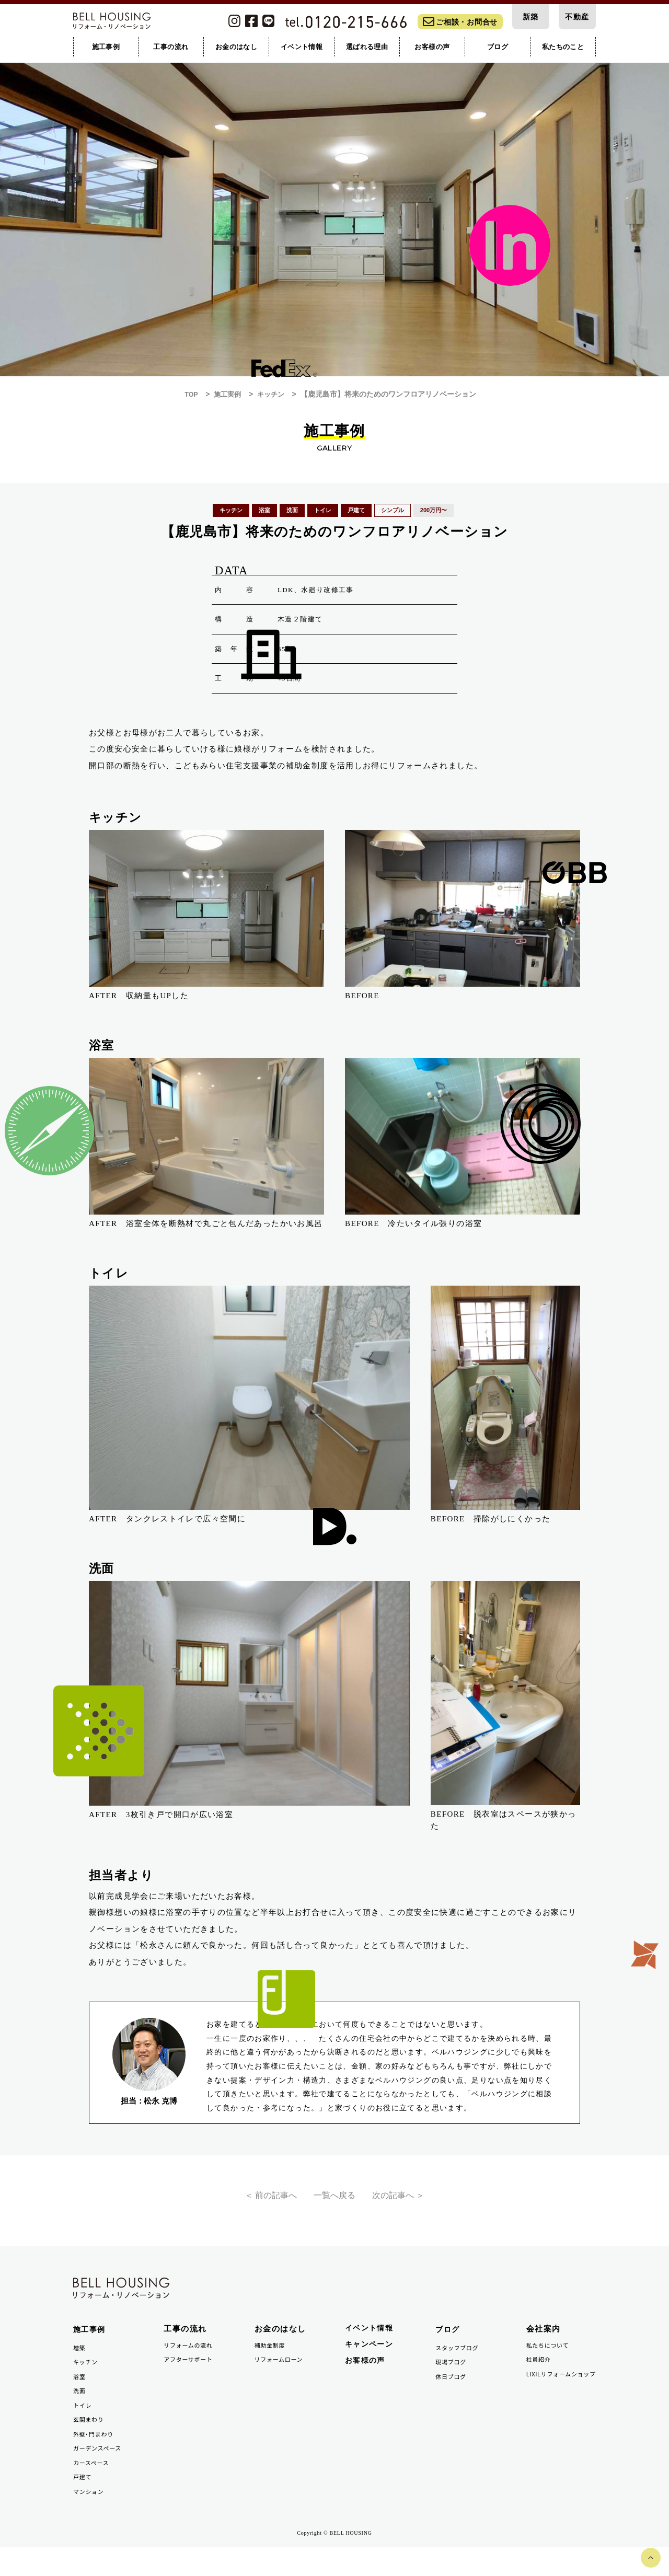 The width and height of the screenshot is (669, 2576). What do you see at coordinates (286, 1999) in the screenshot?
I see `open the Fyle expense management app` at bounding box center [286, 1999].